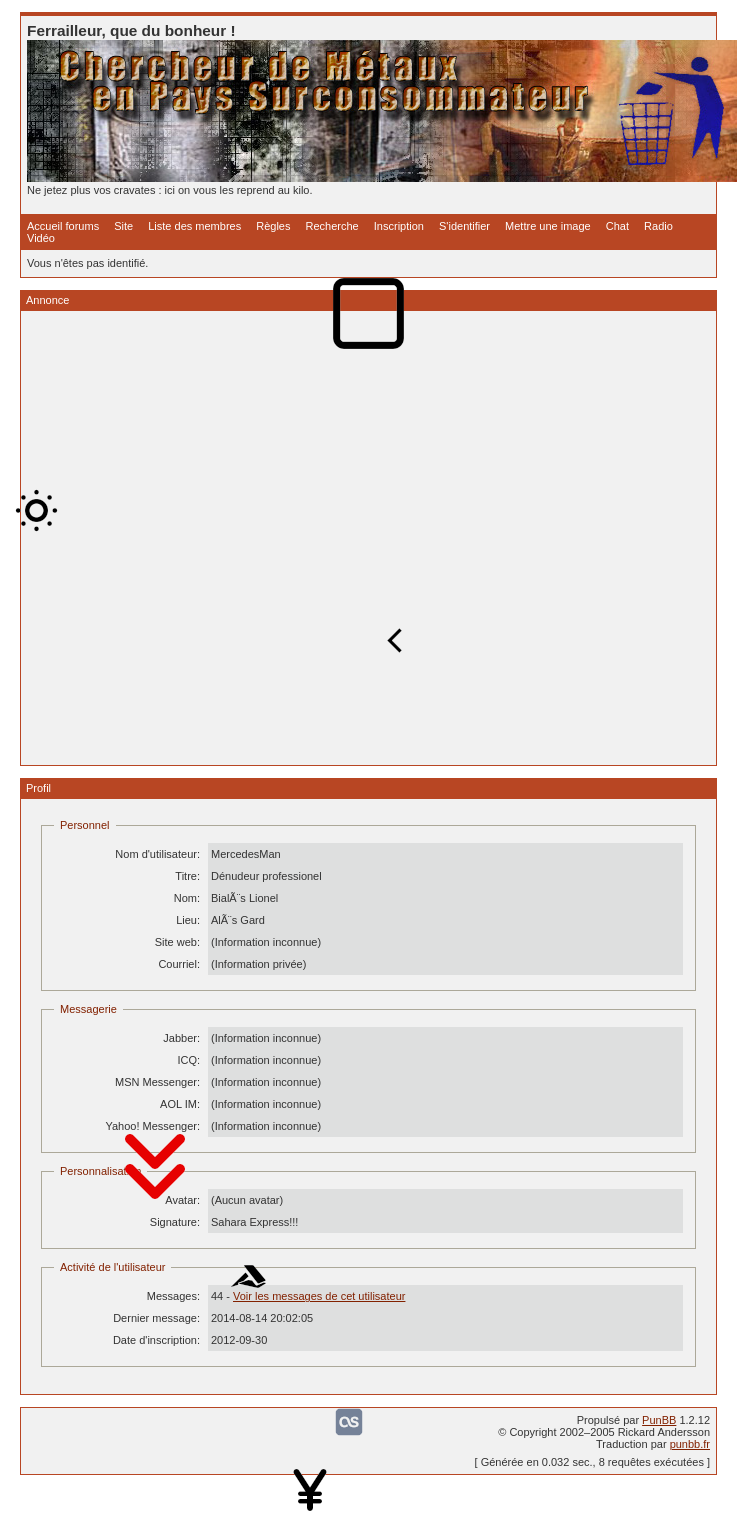 This screenshot has height=1533, width=737. Describe the element at coordinates (349, 1422) in the screenshot. I see `open Last.fm app or profile` at that location.